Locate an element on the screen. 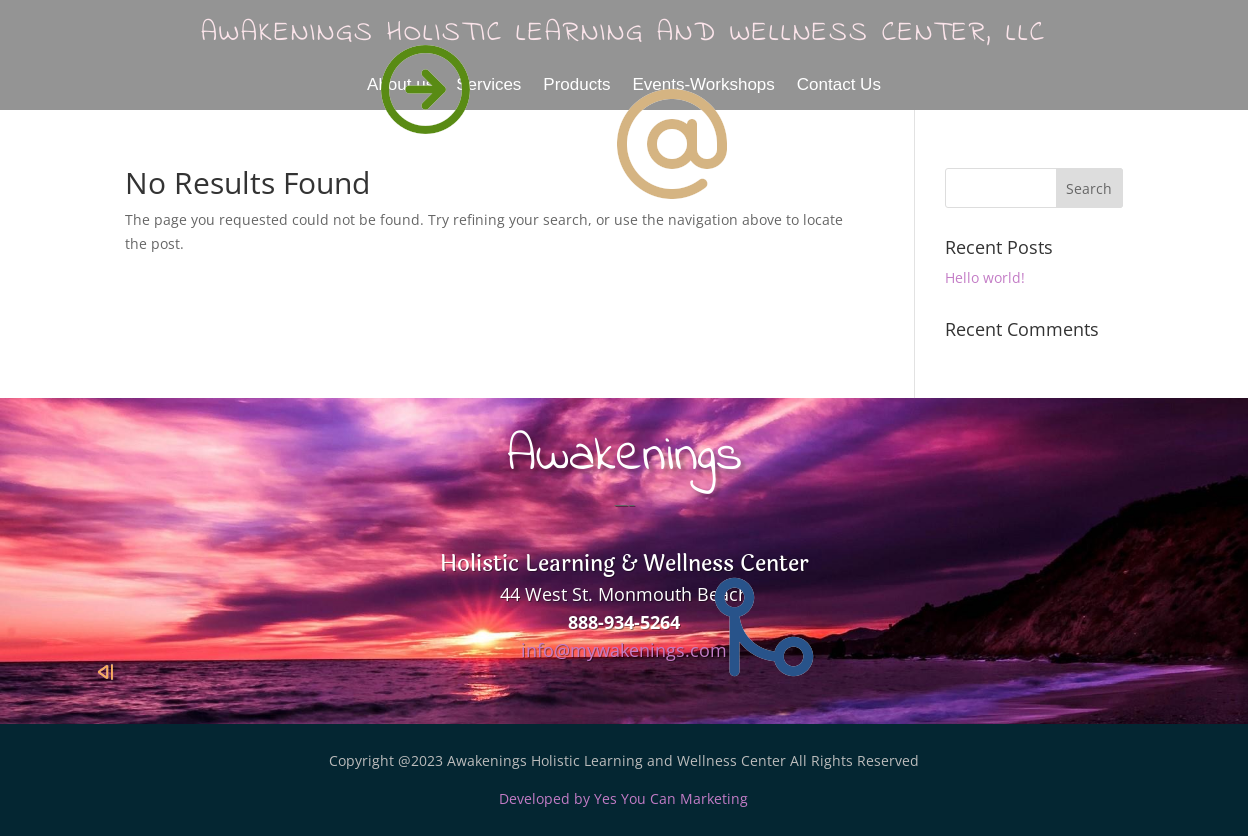 Image resolution: width=1248 pixels, height=836 pixels. proceed to the next step is located at coordinates (425, 89).